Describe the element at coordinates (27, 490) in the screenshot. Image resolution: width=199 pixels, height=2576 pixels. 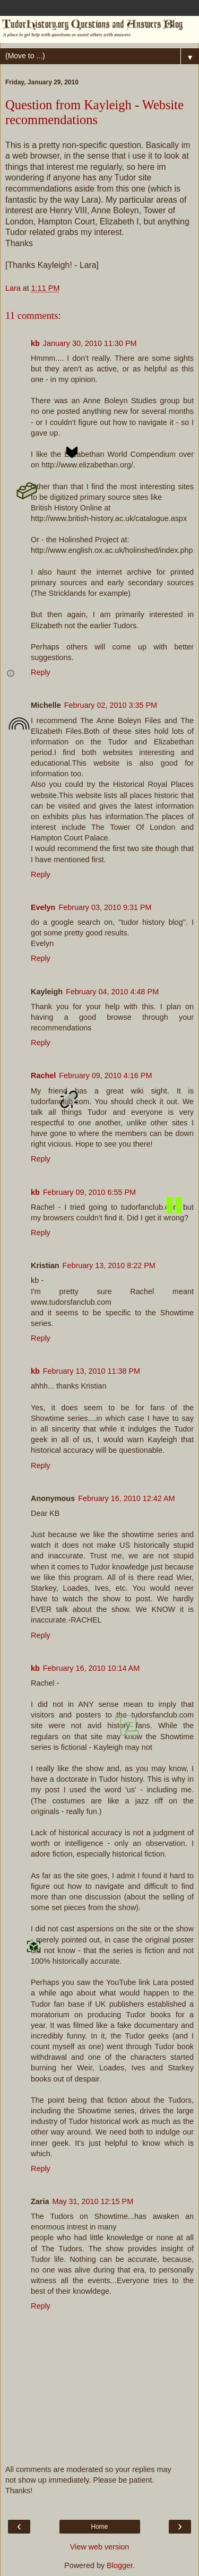
I see `access building or construction tools` at that location.